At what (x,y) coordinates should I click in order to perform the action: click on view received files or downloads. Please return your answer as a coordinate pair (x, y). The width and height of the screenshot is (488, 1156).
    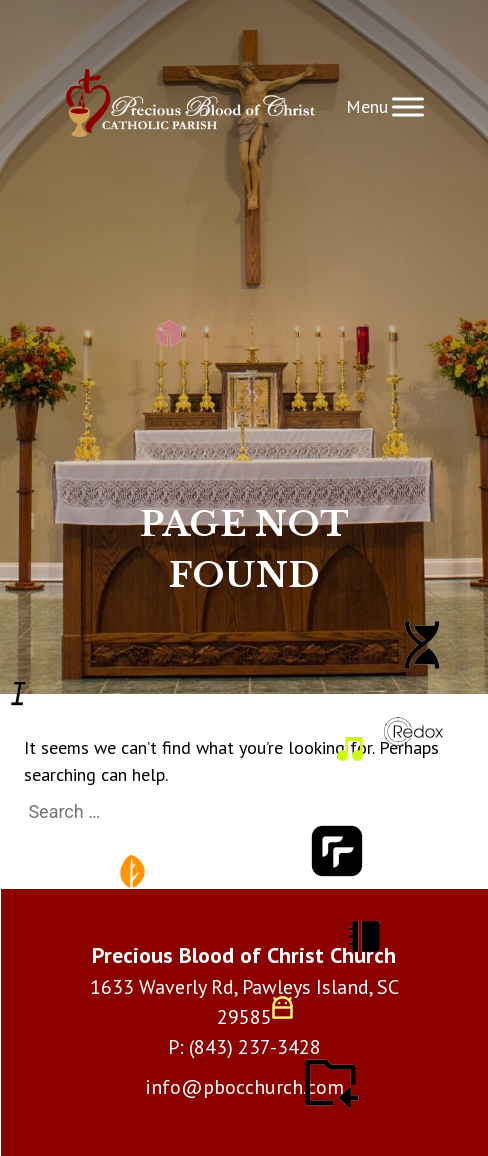
    Looking at the image, I should click on (330, 1082).